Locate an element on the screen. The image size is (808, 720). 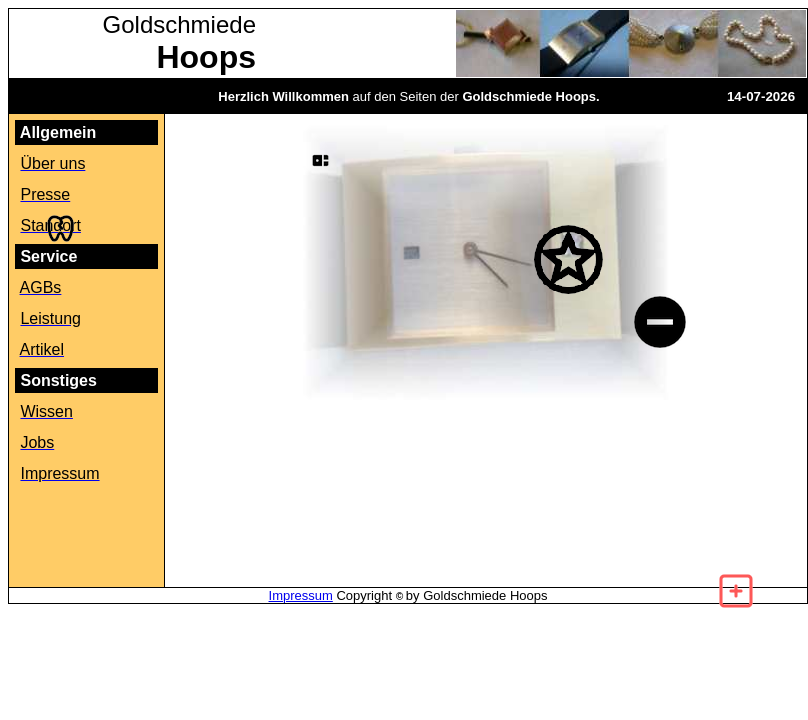
view favorites or starred items is located at coordinates (568, 259).